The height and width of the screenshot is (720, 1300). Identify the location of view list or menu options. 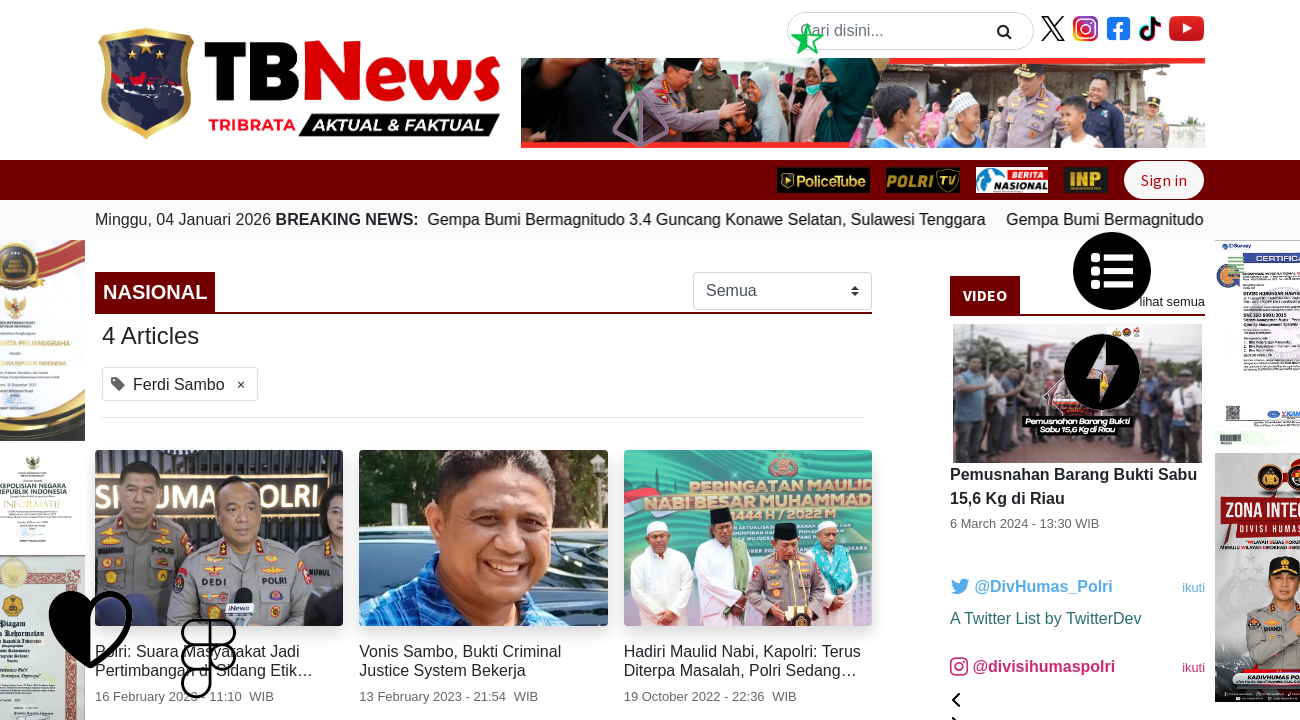
(1112, 271).